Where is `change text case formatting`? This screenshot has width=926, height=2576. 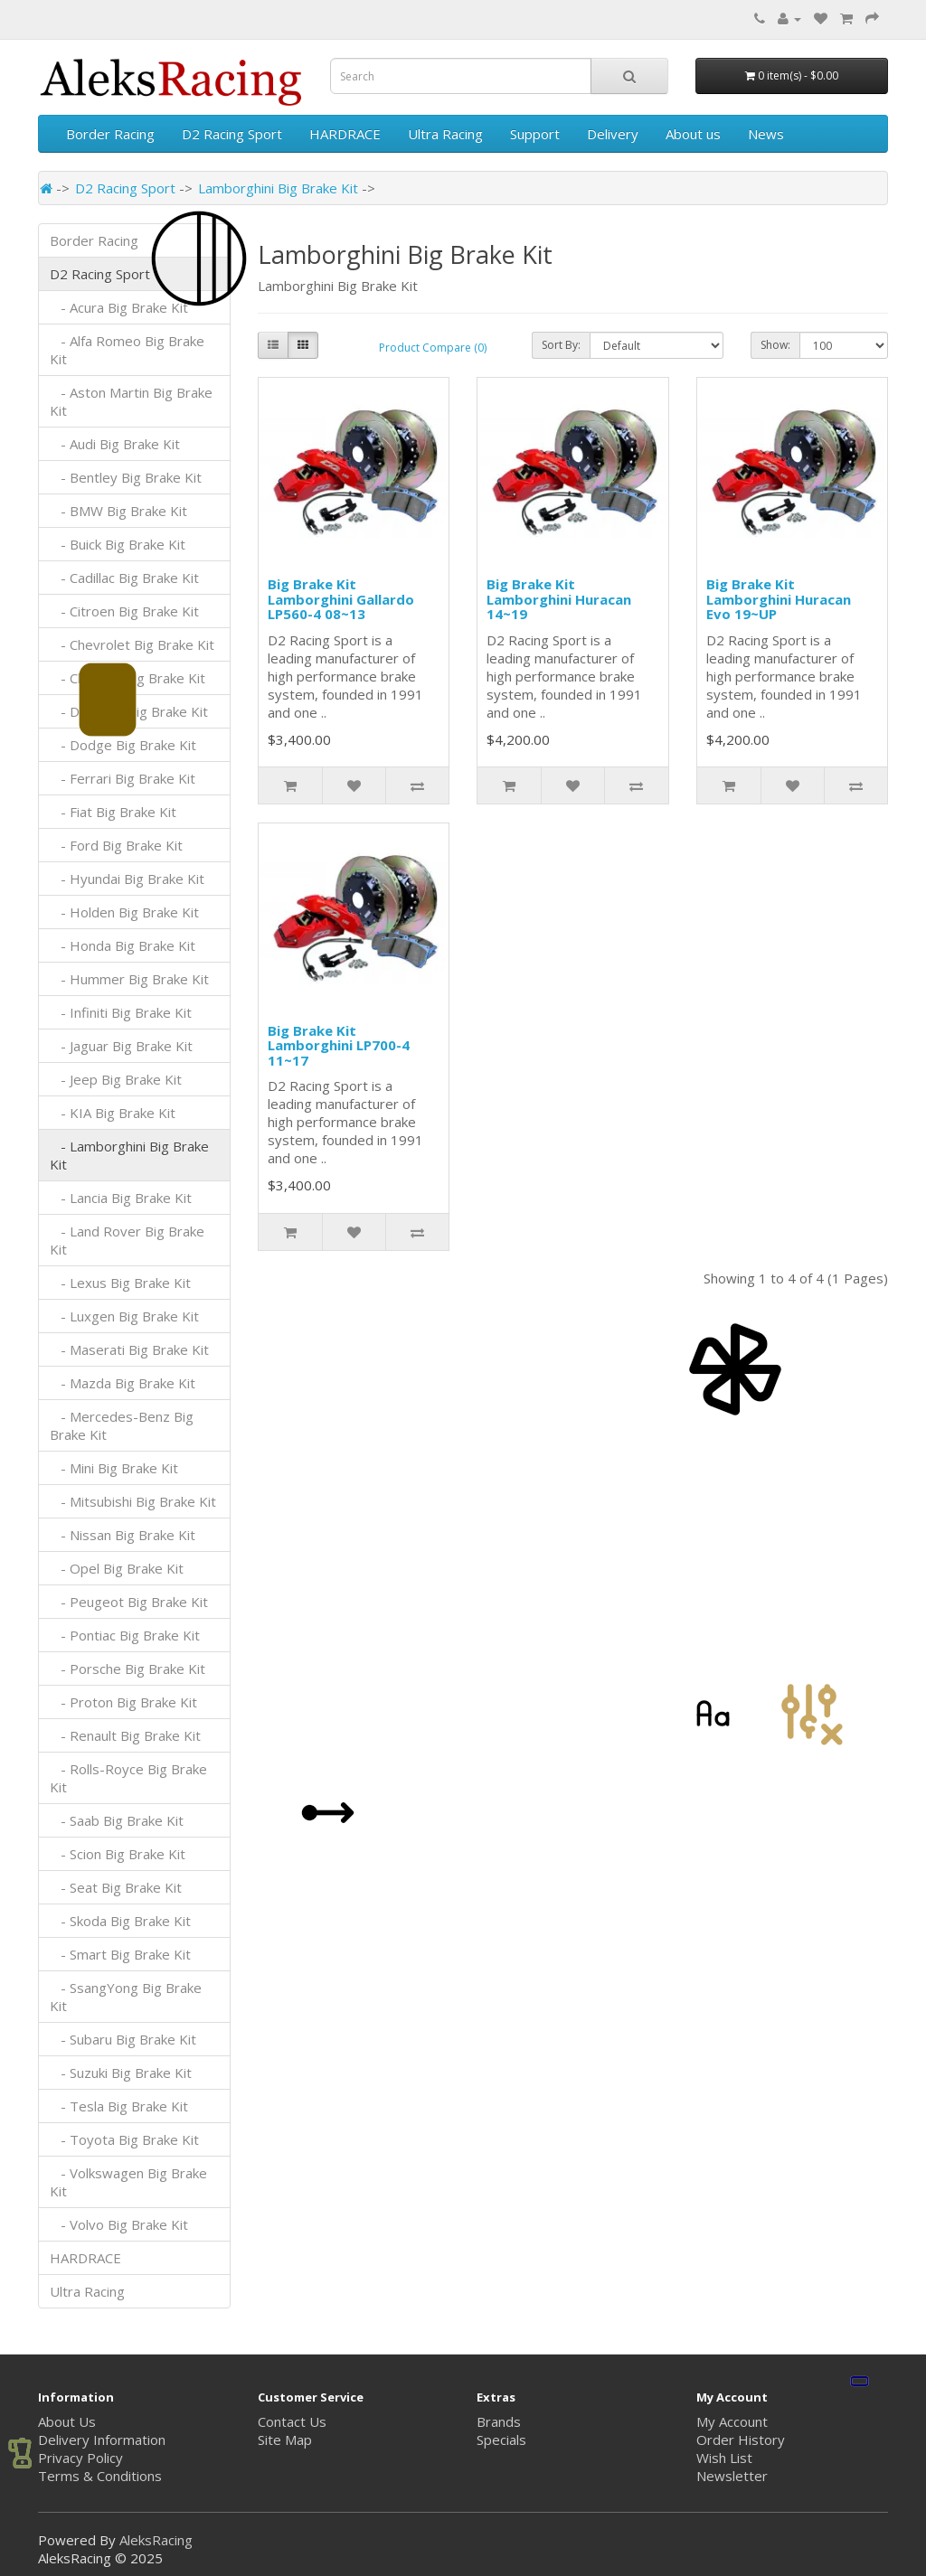
change text case formatting is located at coordinates (713, 1713).